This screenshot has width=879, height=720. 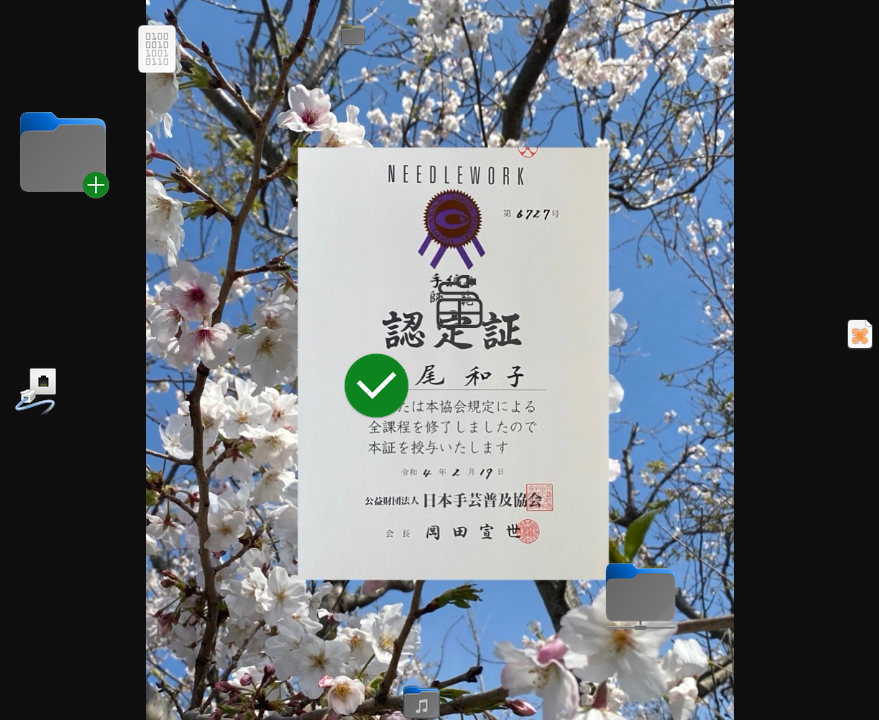 I want to click on access a remote or network folder, so click(x=640, y=595).